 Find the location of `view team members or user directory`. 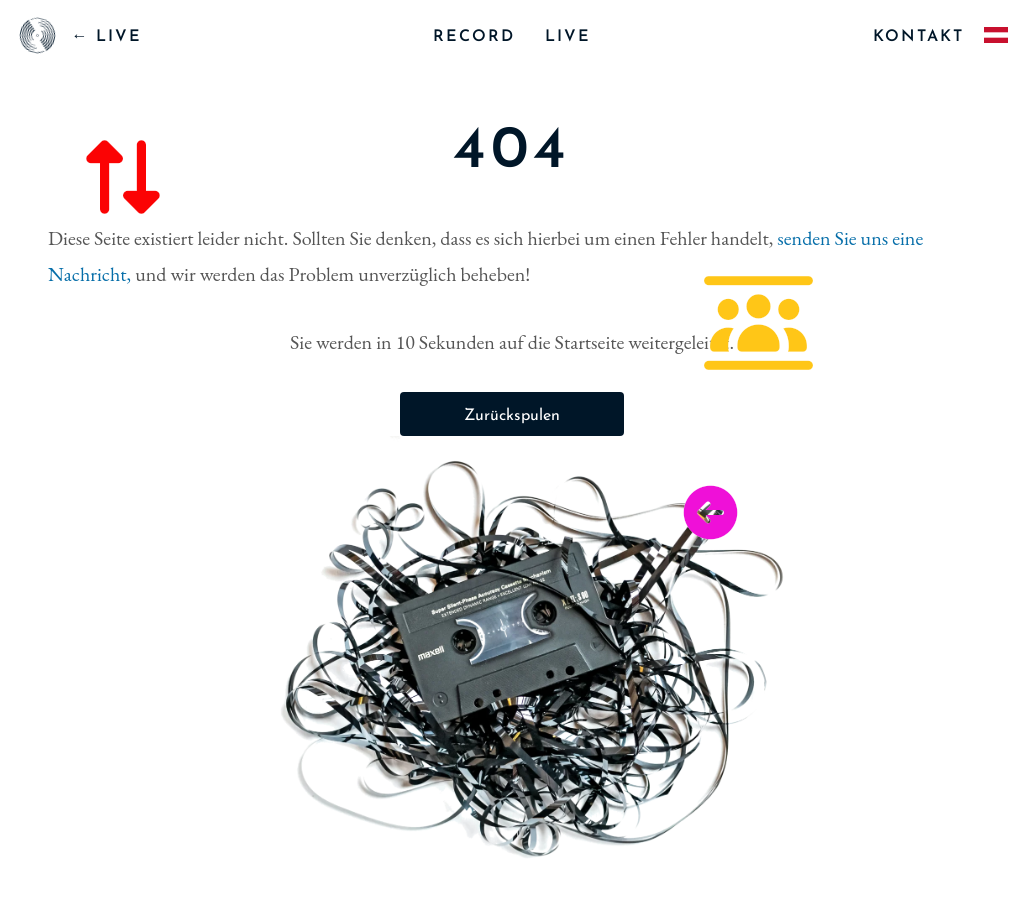

view team members or user directory is located at coordinates (758, 321).